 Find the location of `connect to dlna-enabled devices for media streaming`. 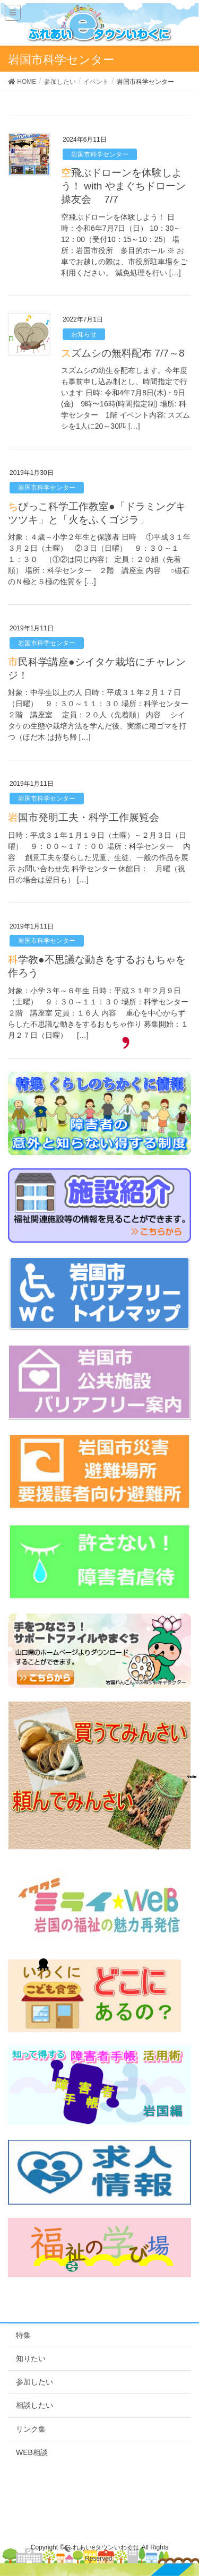

connect to dlna-enabled devices for media streaming is located at coordinates (72, 2266).